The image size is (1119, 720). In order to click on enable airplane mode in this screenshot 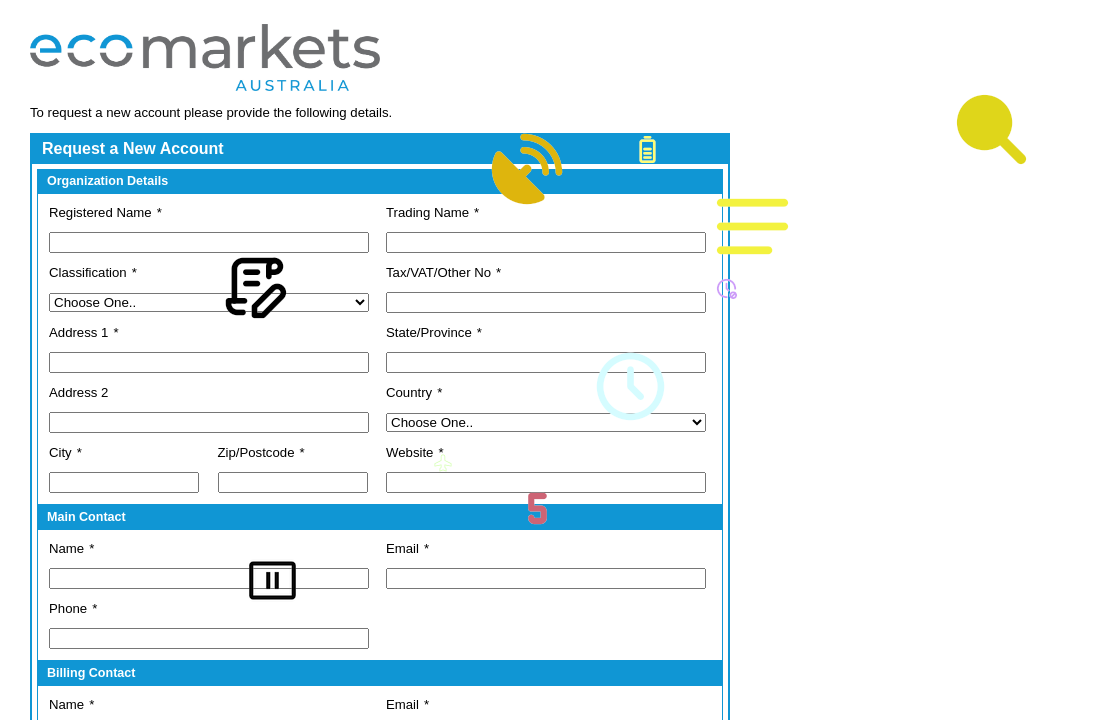, I will do `click(443, 463)`.